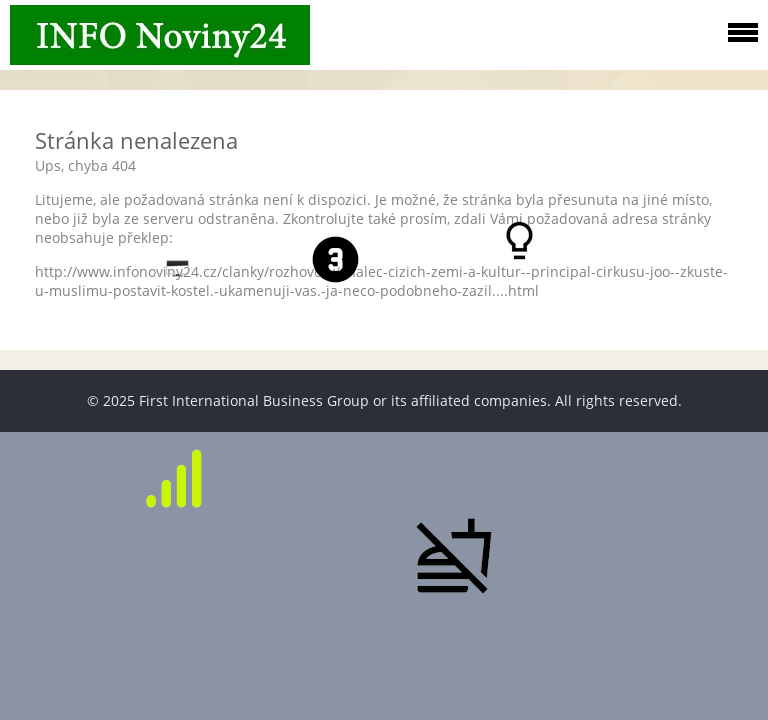  Describe the element at coordinates (519, 240) in the screenshot. I see `view tips or suggestions` at that location.